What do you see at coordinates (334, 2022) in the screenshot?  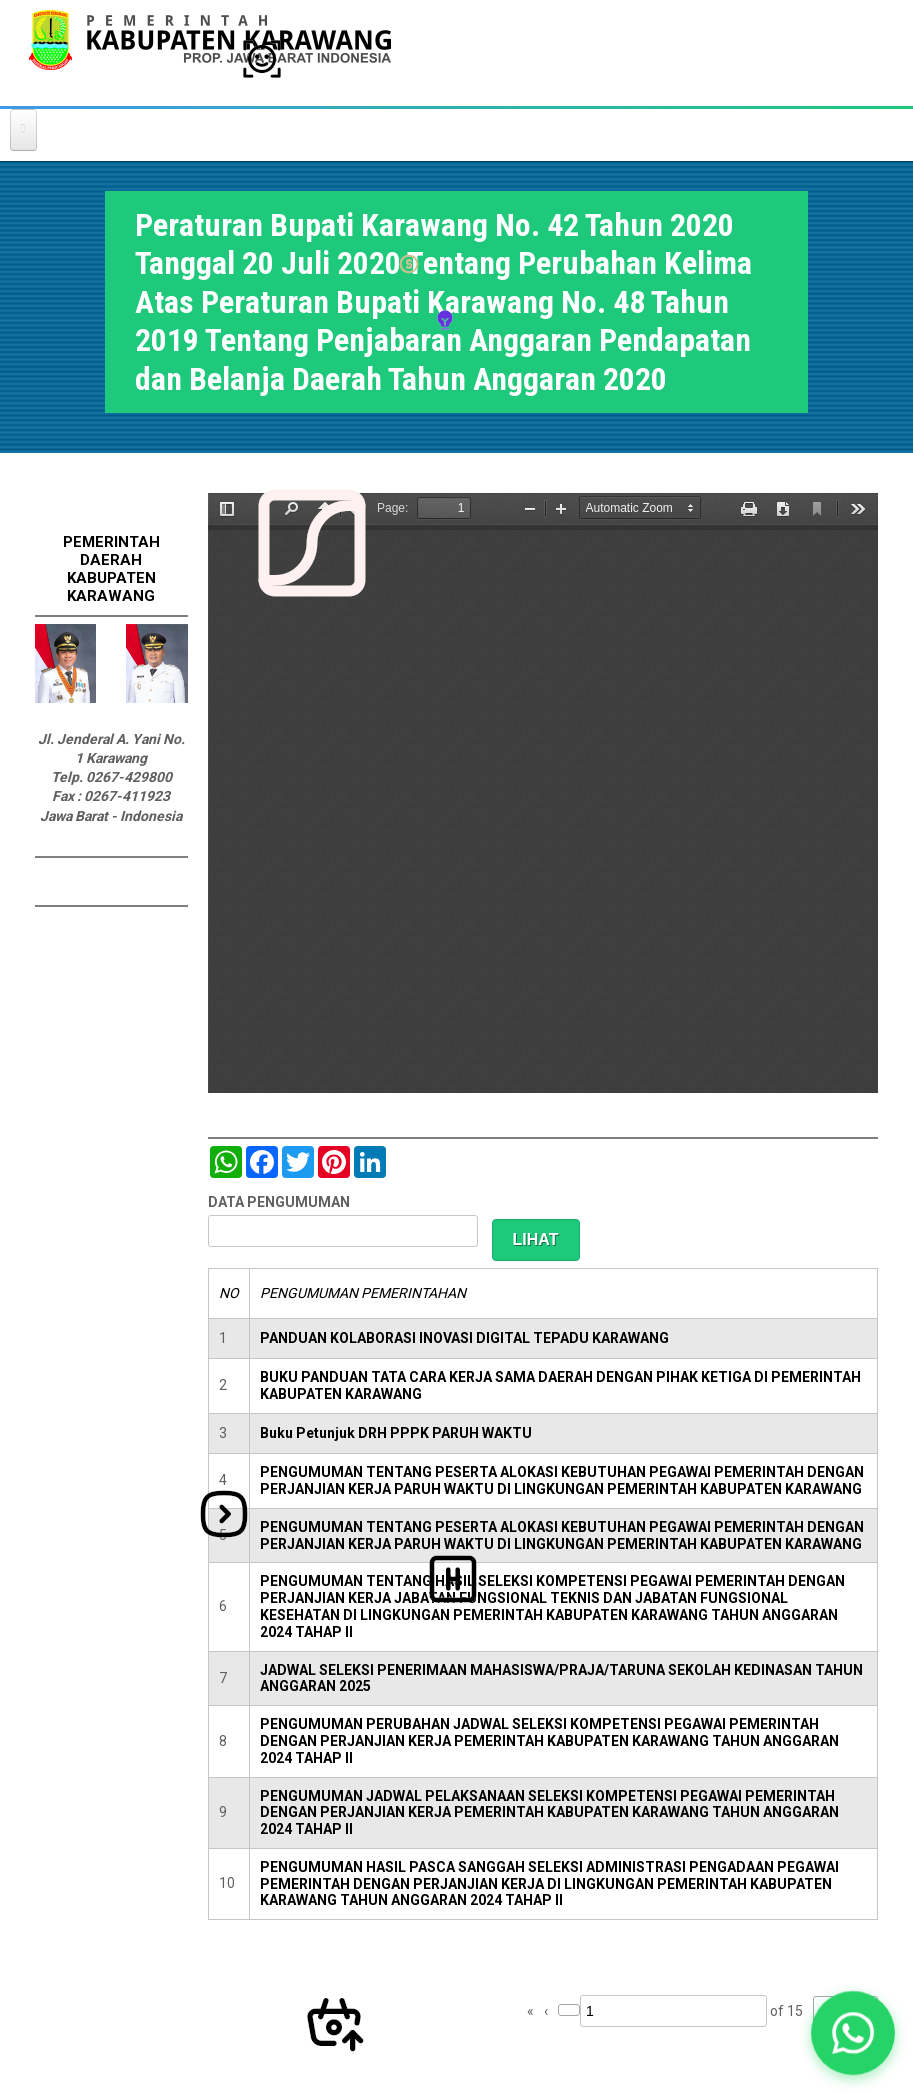 I see `upload items from your basket` at bounding box center [334, 2022].